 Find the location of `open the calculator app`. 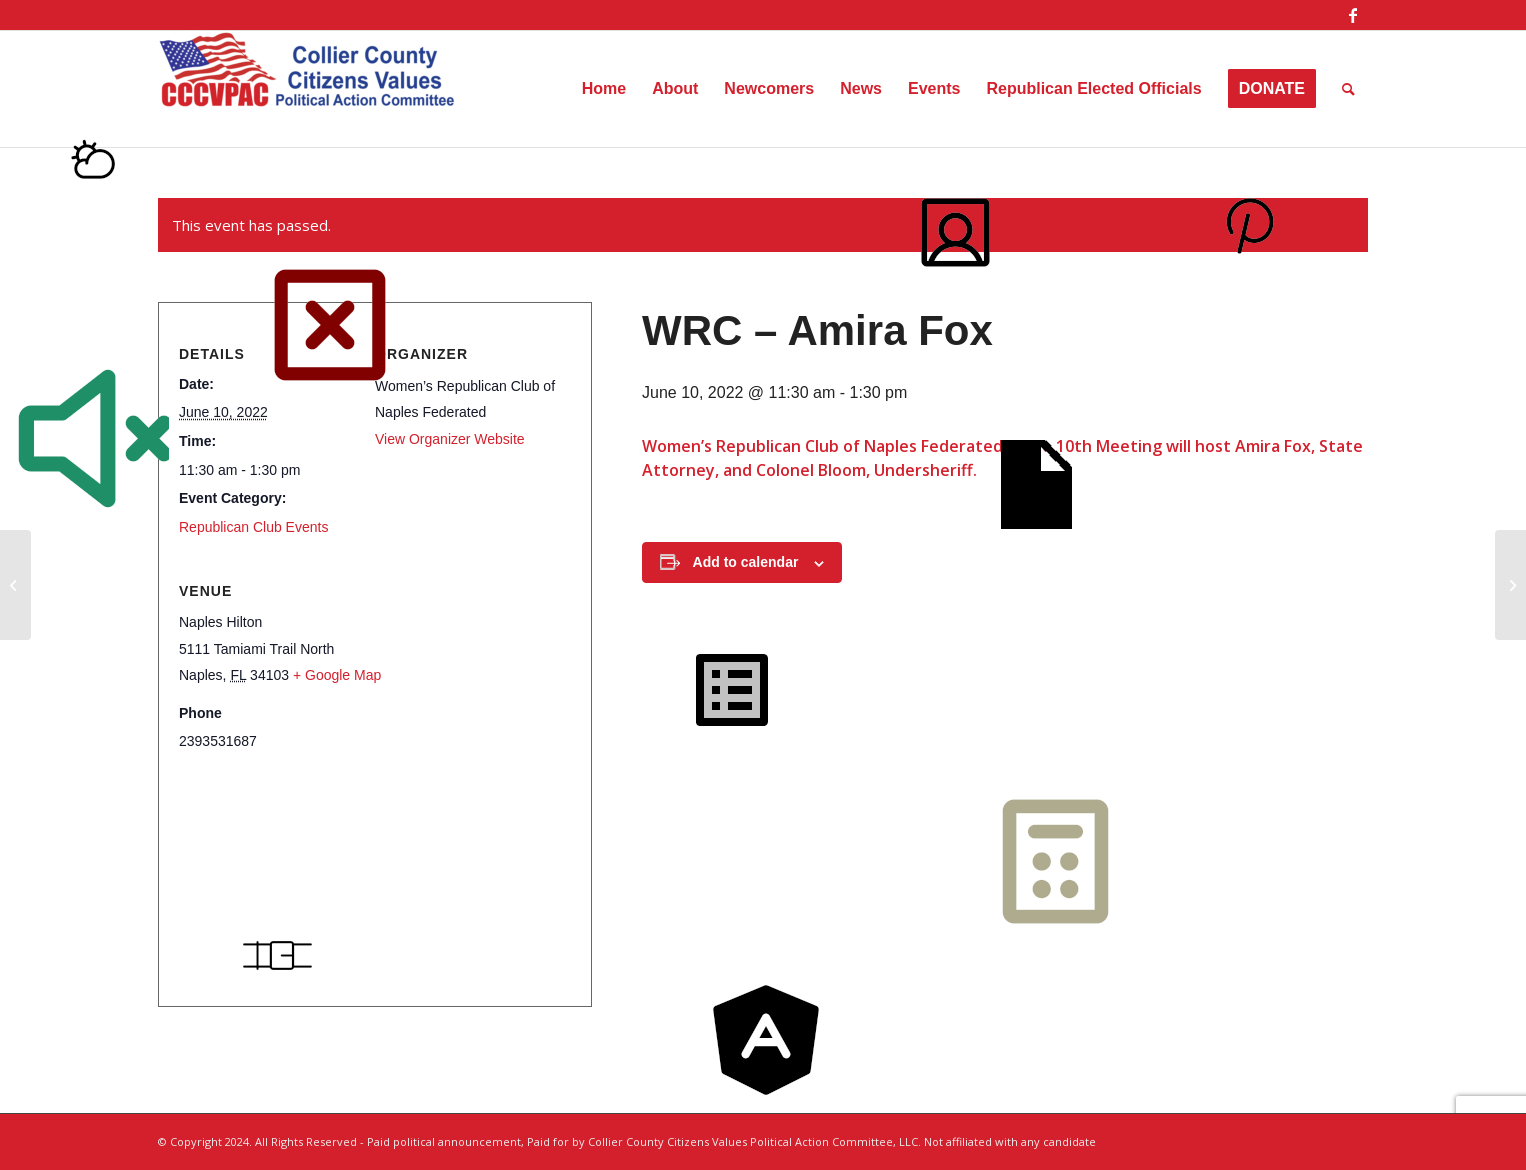

open the calculator app is located at coordinates (1055, 861).